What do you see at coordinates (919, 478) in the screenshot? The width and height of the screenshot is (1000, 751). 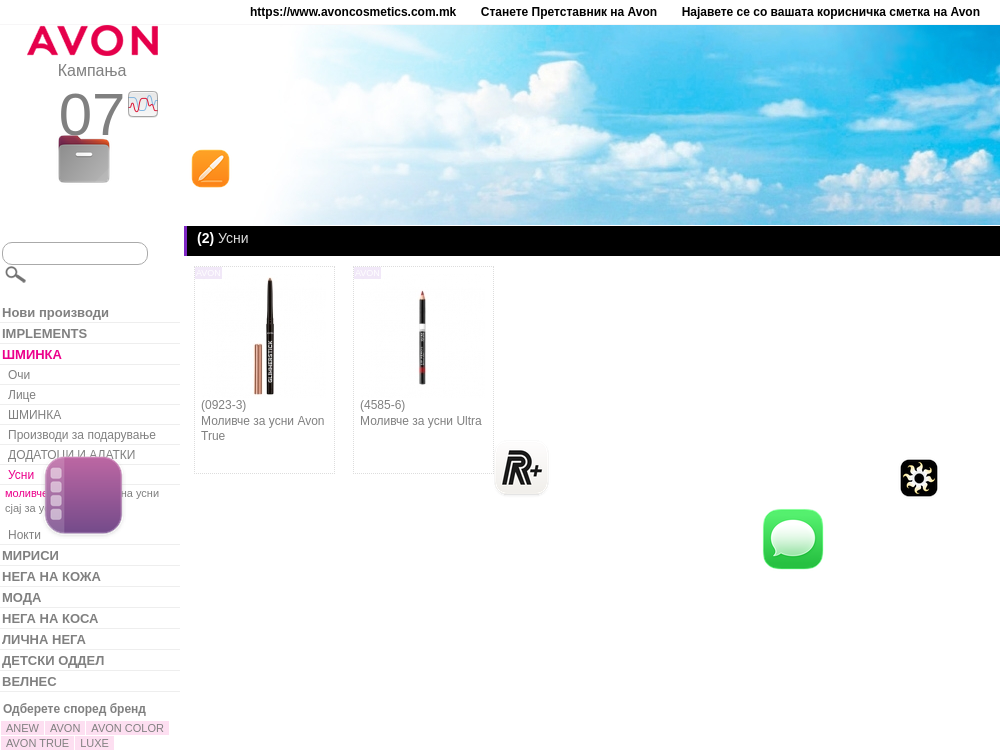 I see `launch Hearts of Iron 2 game` at bounding box center [919, 478].